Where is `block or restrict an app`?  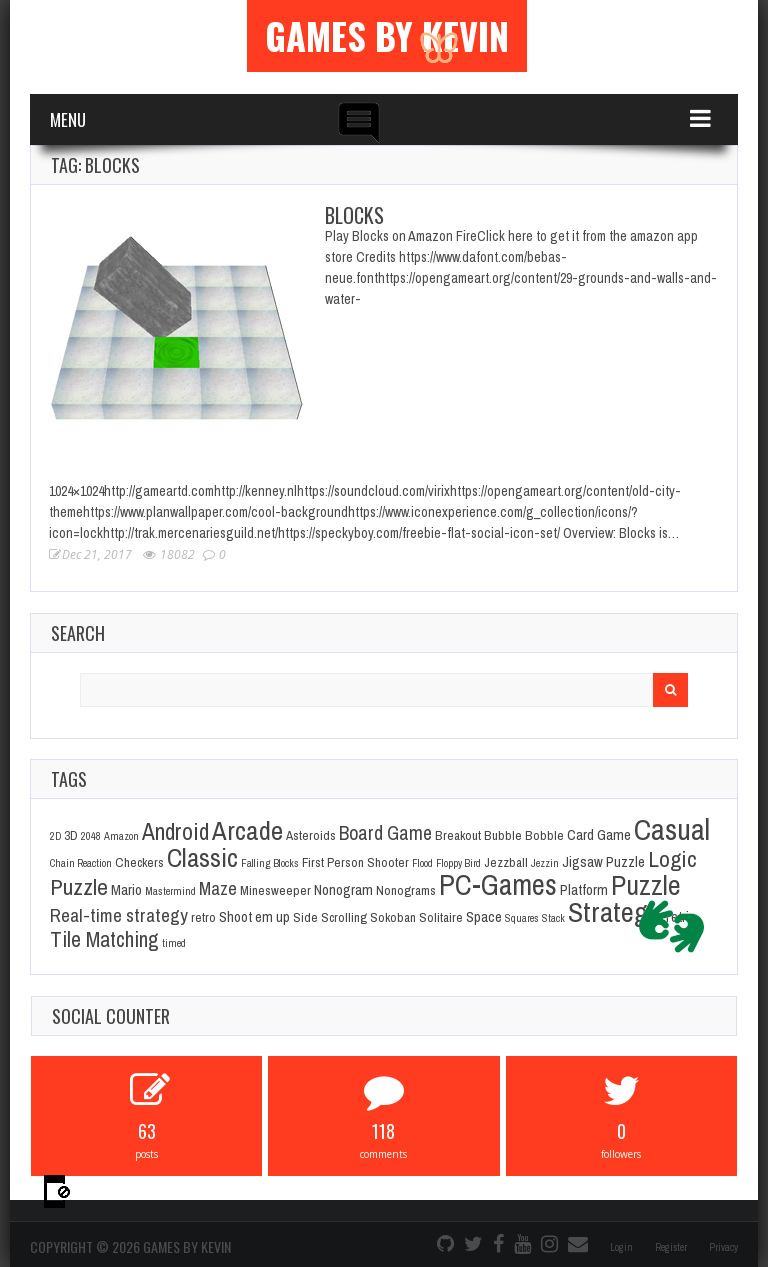
block or restrict an app is located at coordinates (55, 1192).